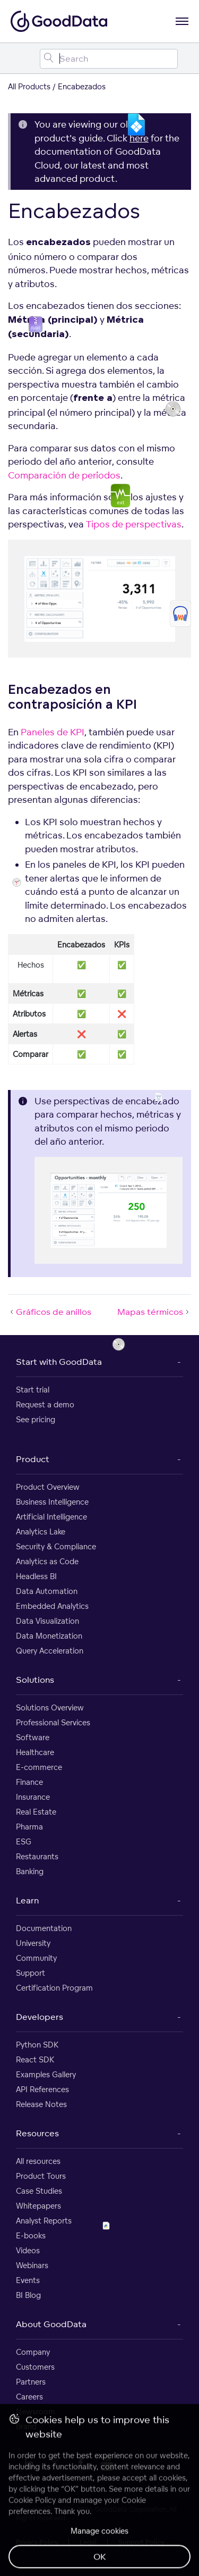  Describe the element at coordinates (173, 409) in the screenshot. I see `indicates an audio CD is inserted in the drive` at that location.